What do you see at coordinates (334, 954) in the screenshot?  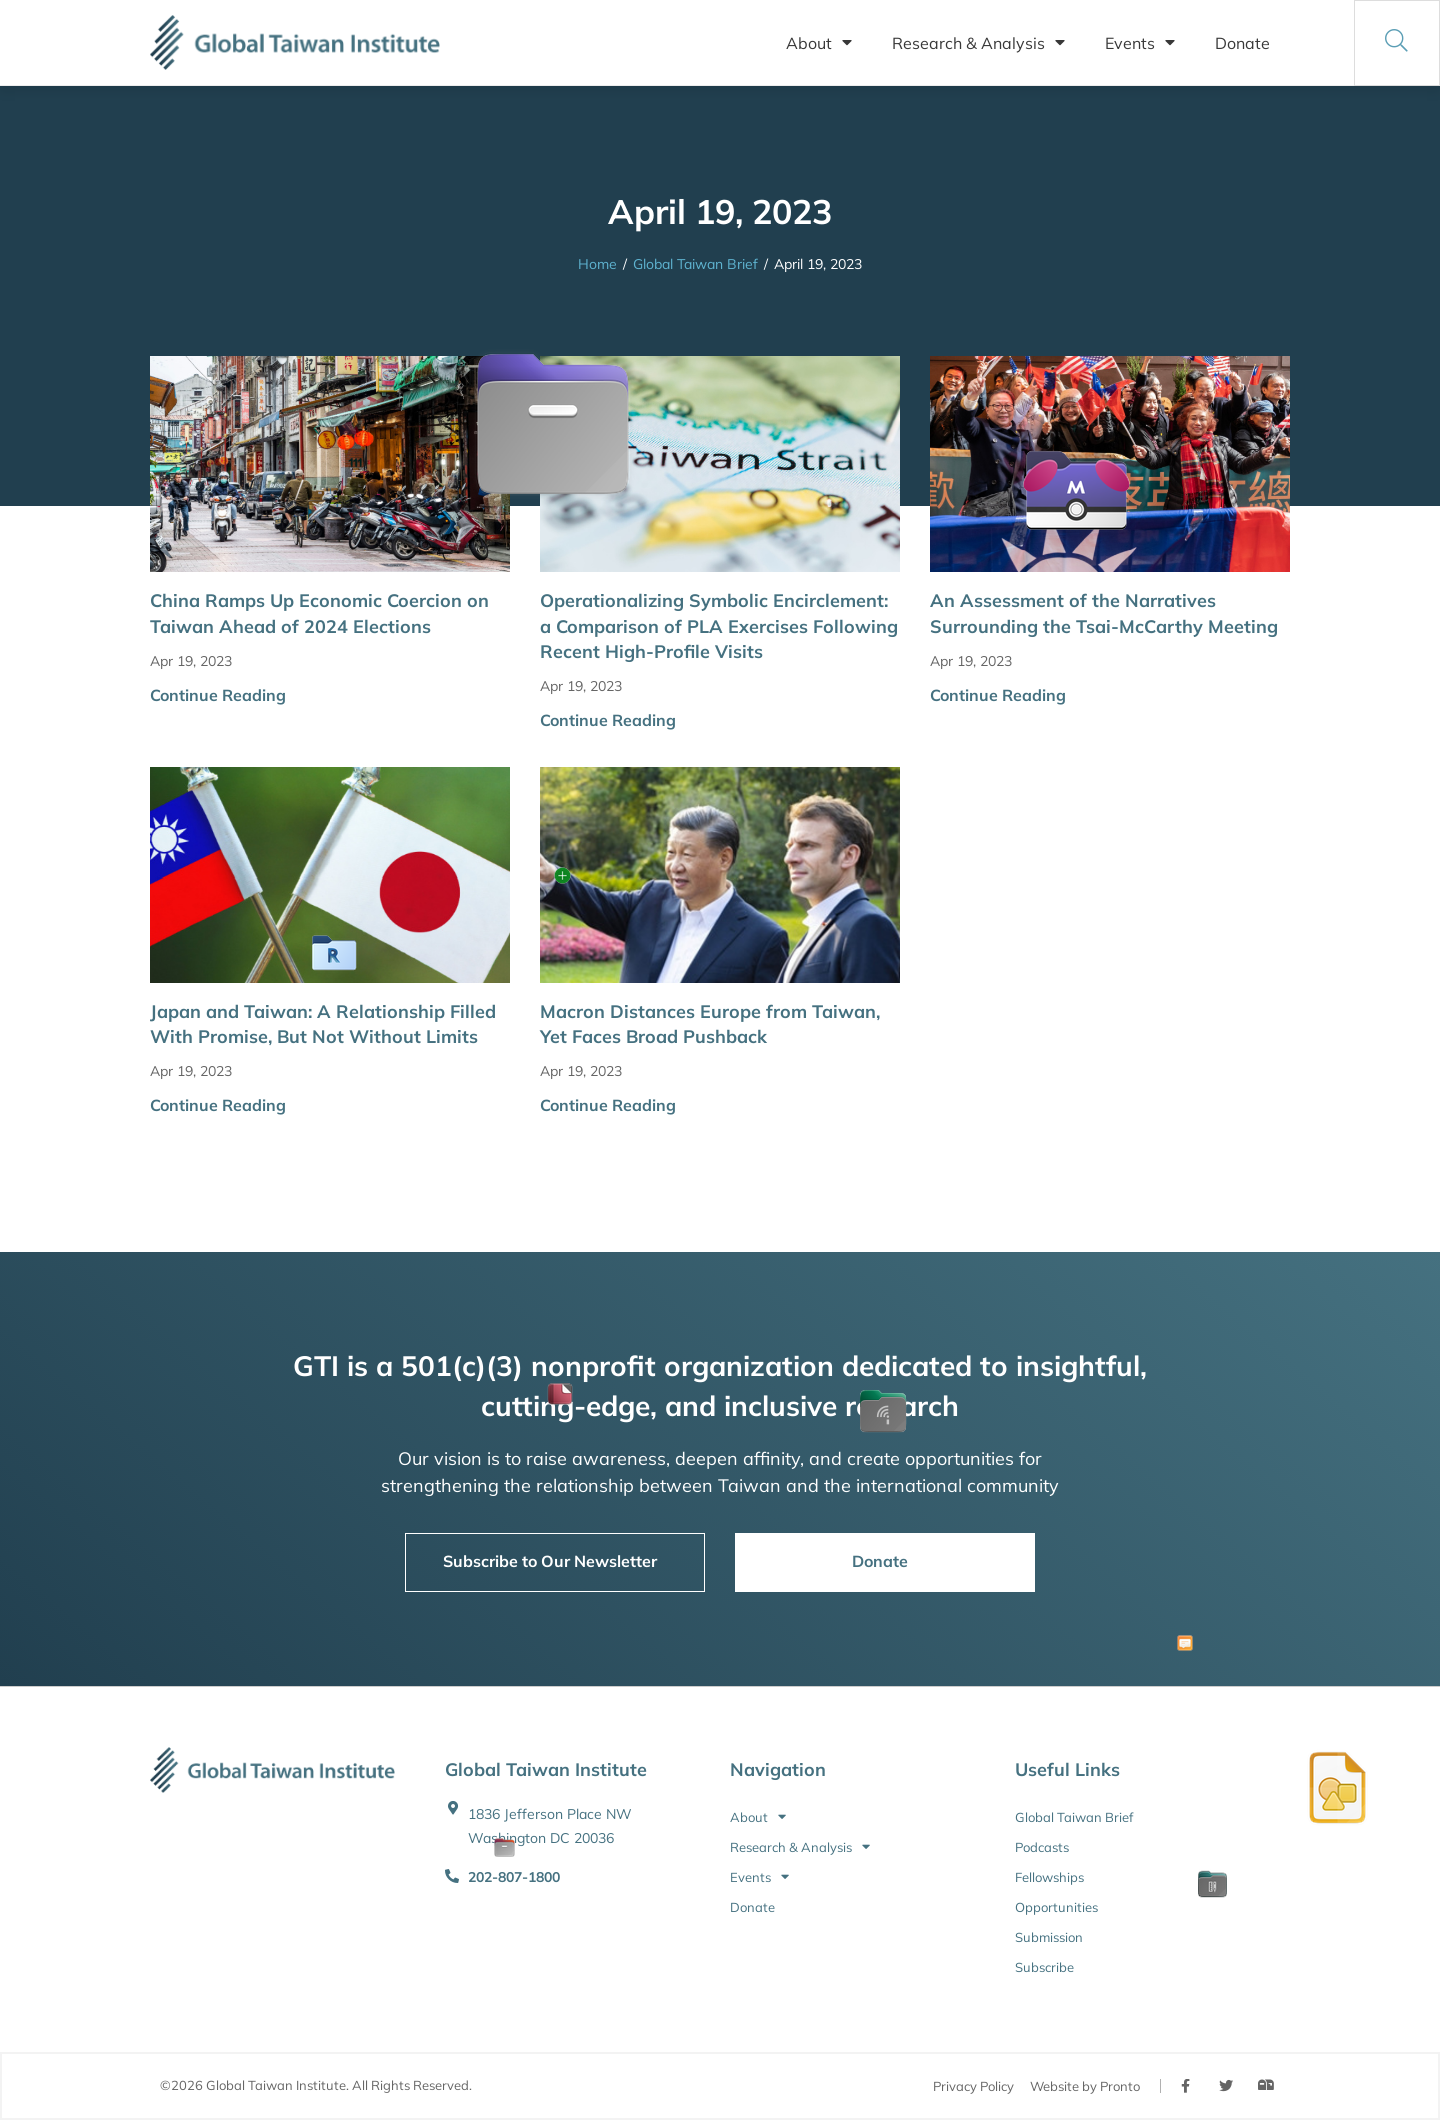 I see `folder containing Autodesk Revit project files` at bounding box center [334, 954].